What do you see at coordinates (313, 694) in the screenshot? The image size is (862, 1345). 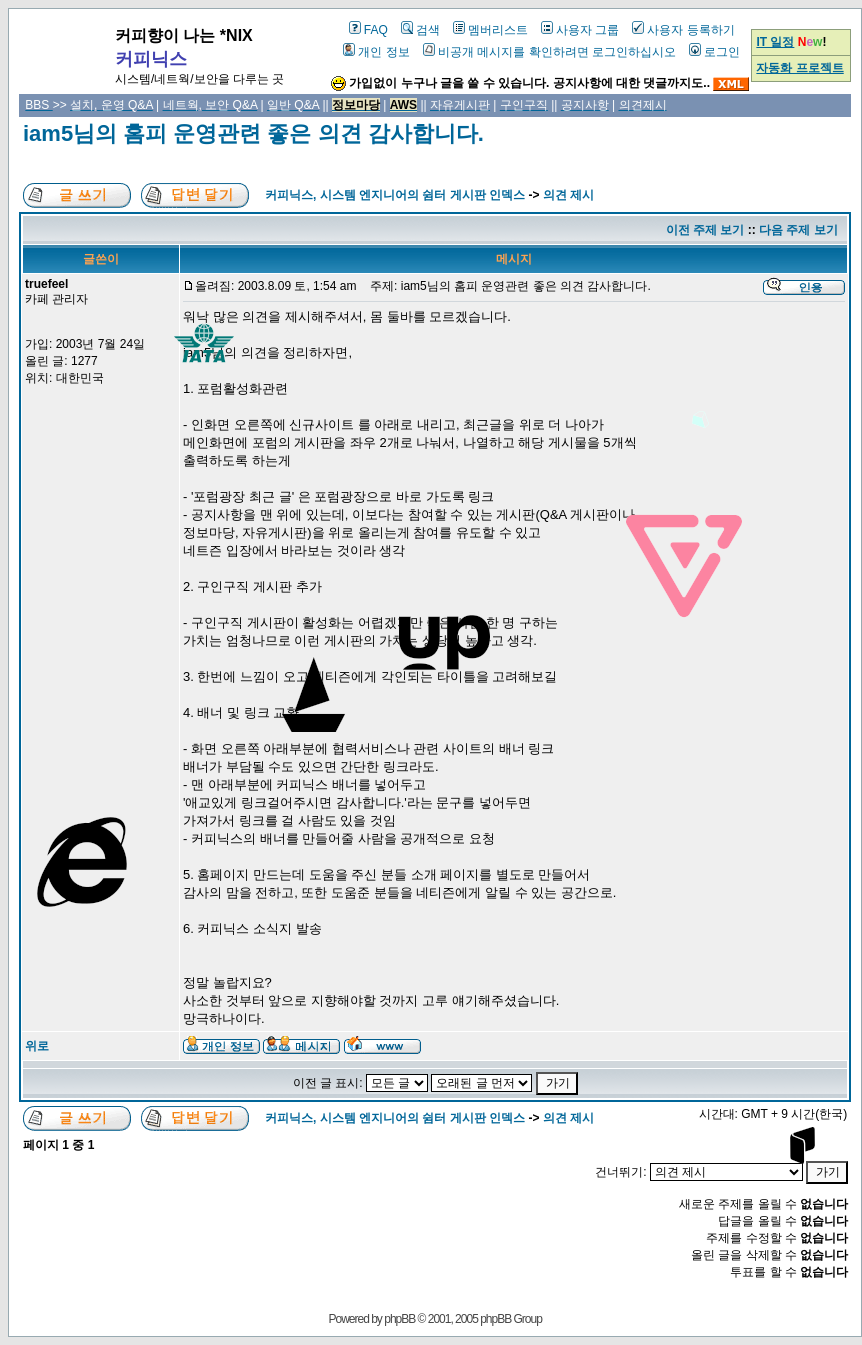 I see `boat brand logo` at bounding box center [313, 694].